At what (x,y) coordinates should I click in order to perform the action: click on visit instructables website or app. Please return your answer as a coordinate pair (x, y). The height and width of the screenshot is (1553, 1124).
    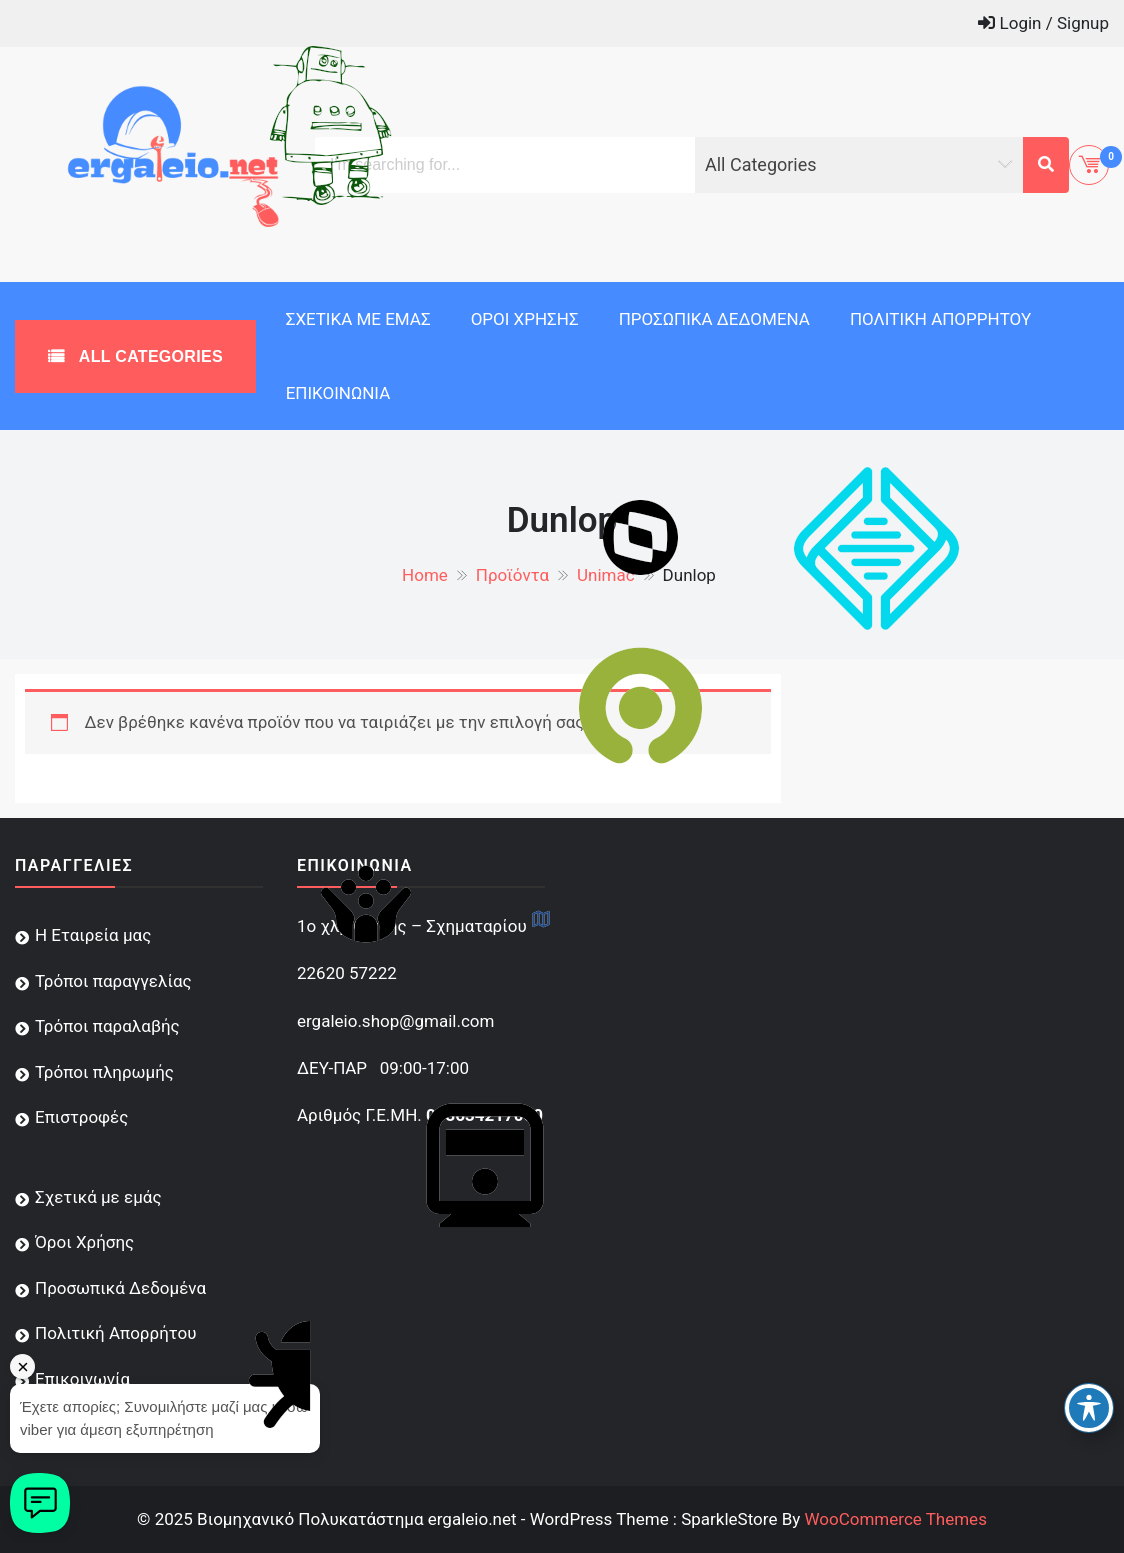
    Looking at the image, I should click on (330, 125).